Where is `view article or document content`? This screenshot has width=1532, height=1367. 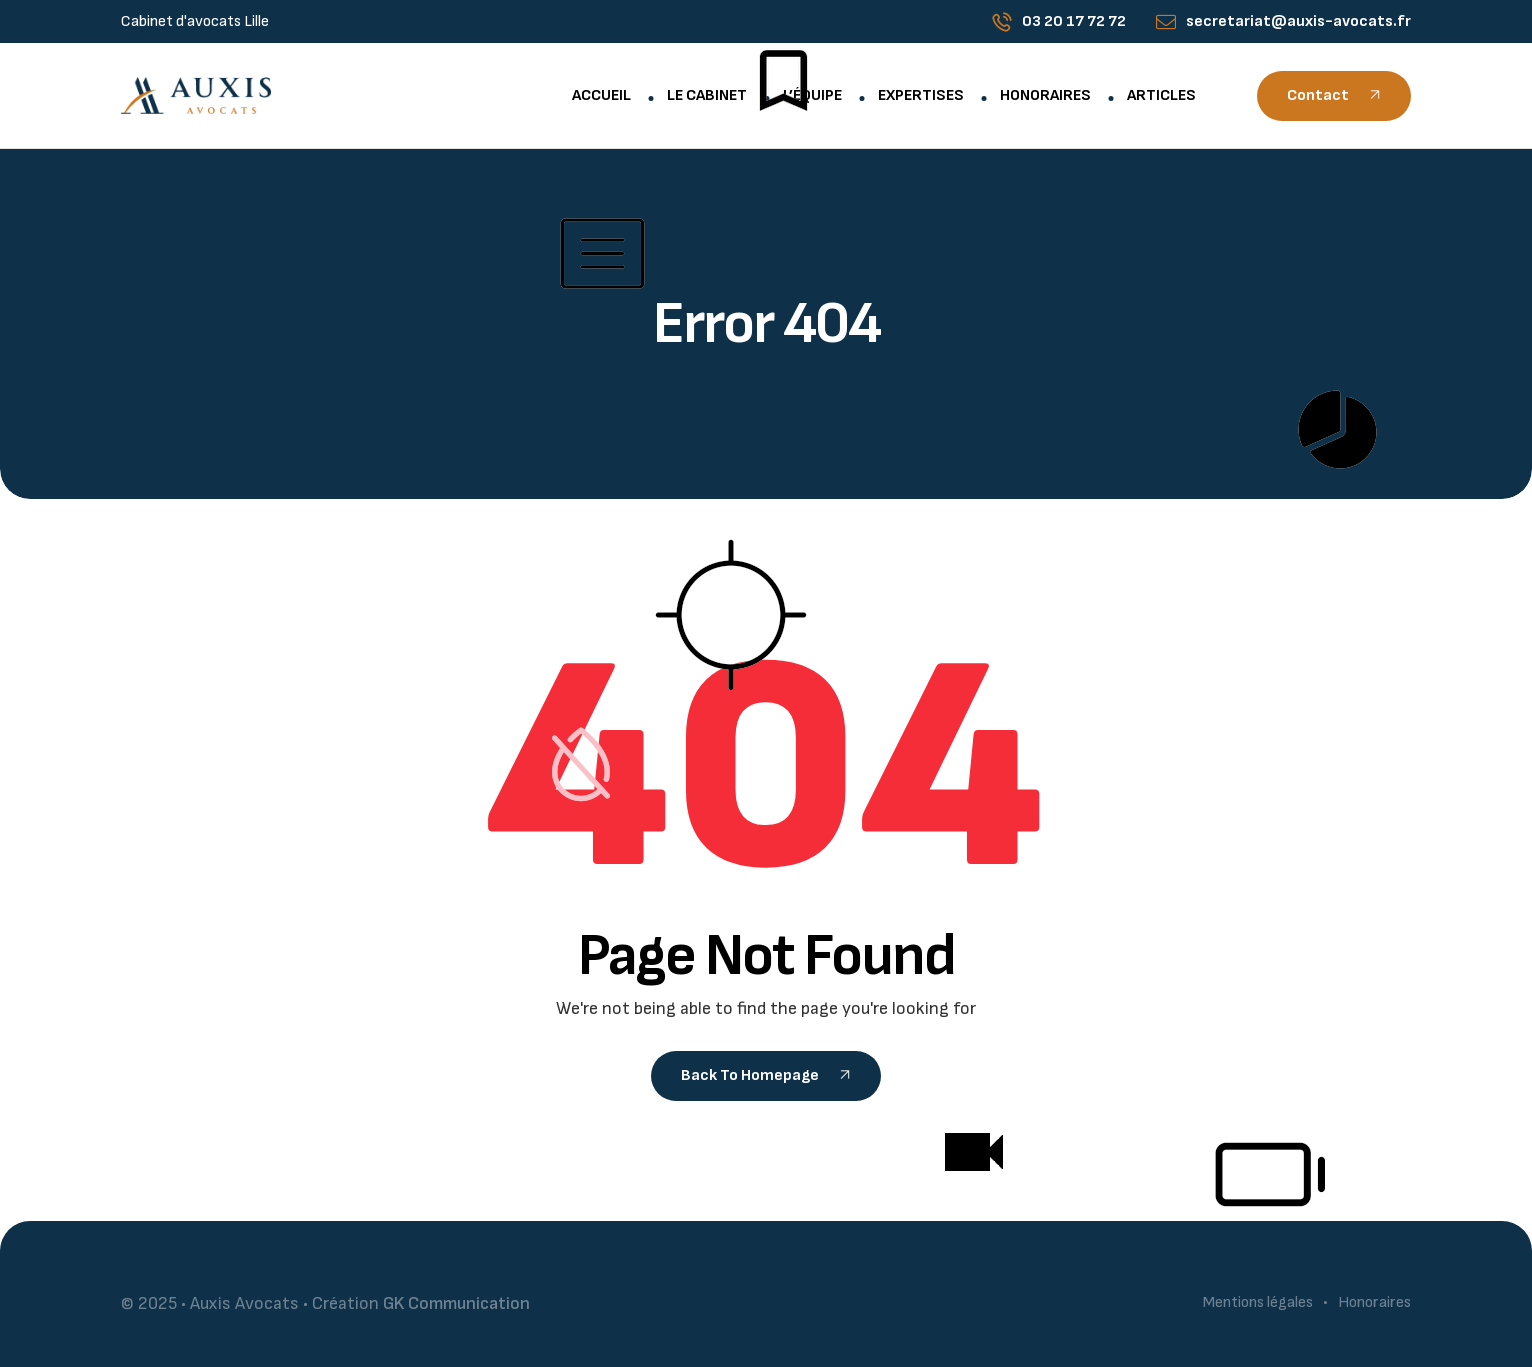 view article or document content is located at coordinates (602, 253).